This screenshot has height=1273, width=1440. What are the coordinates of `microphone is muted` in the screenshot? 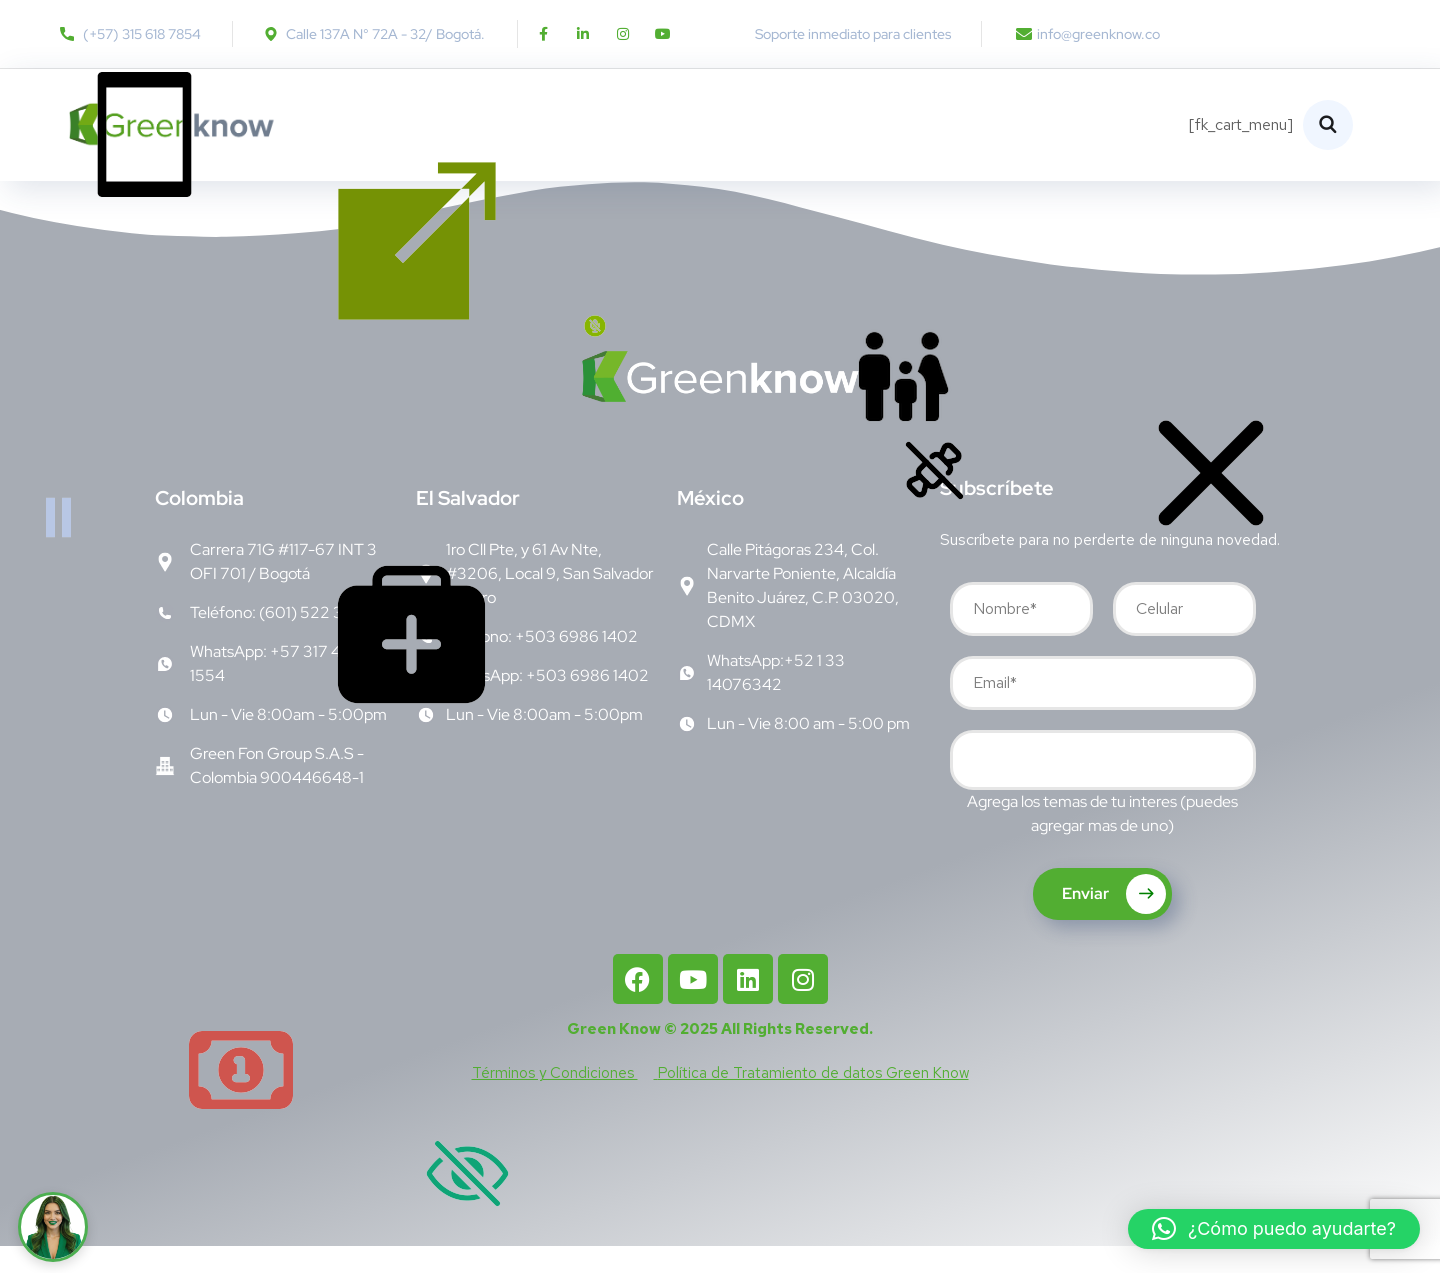 It's located at (595, 326).